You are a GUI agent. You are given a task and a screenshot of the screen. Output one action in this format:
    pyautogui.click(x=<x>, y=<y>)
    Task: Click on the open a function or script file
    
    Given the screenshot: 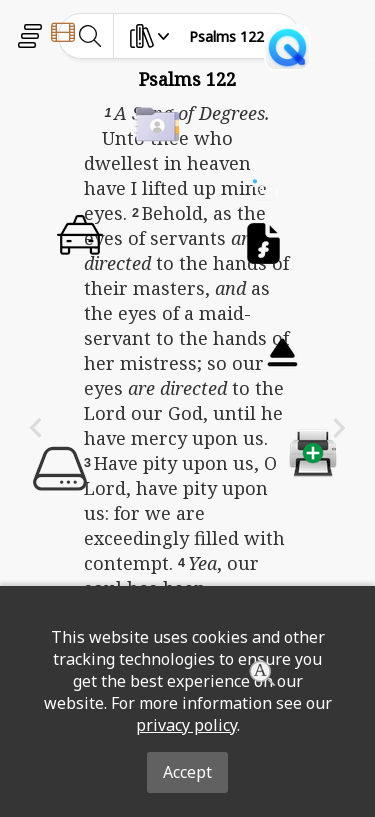 What is the action you would take?
    pyautogui.click(x=263, y=243)
    